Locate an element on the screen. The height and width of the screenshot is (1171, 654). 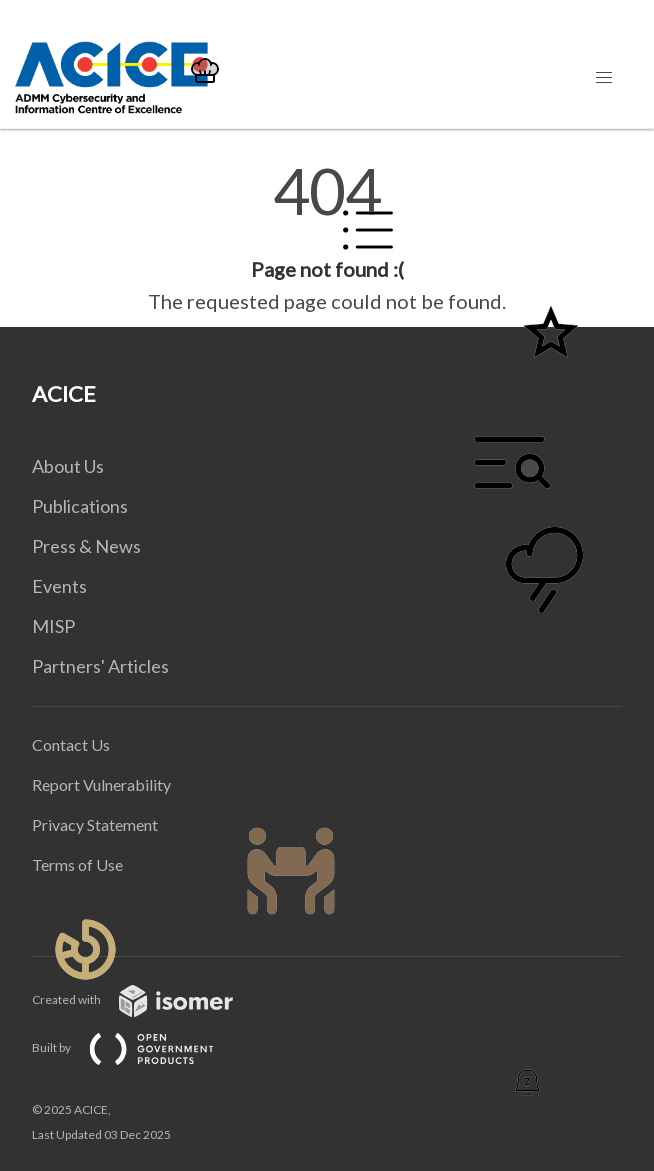
view items in a bulleted list format is located at coordinates (368, 230).